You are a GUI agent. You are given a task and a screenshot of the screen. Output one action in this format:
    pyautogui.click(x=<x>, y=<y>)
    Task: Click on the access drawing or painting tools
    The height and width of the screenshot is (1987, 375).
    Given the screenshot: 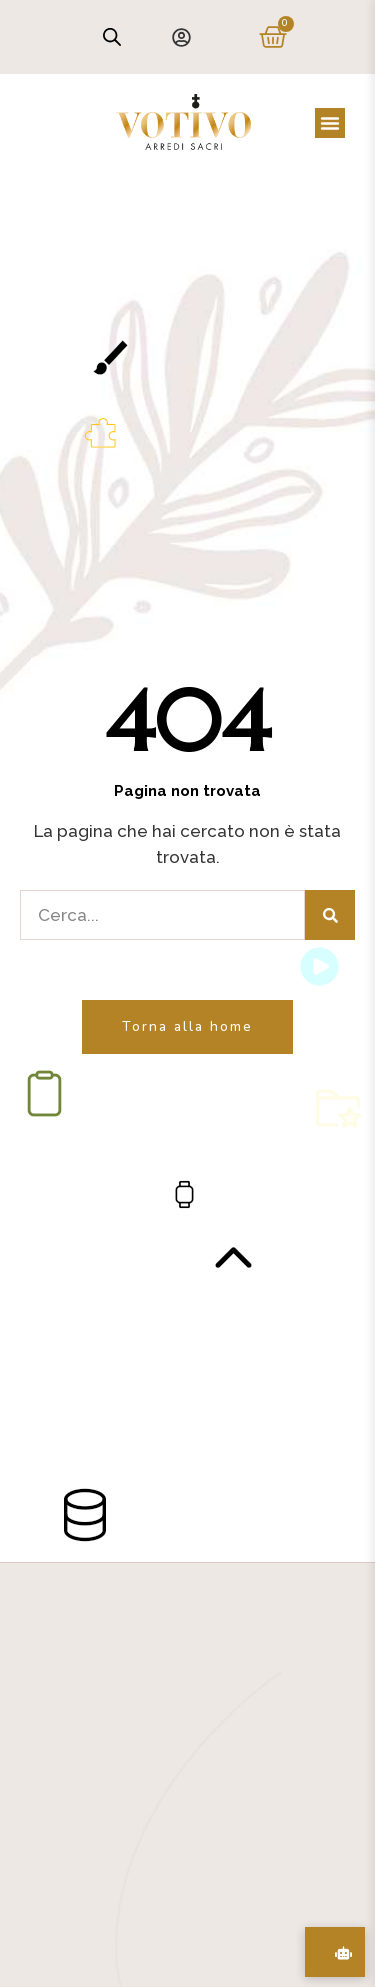 What is the action you would take?
    pyautogui.click(x=110, y=357)
    